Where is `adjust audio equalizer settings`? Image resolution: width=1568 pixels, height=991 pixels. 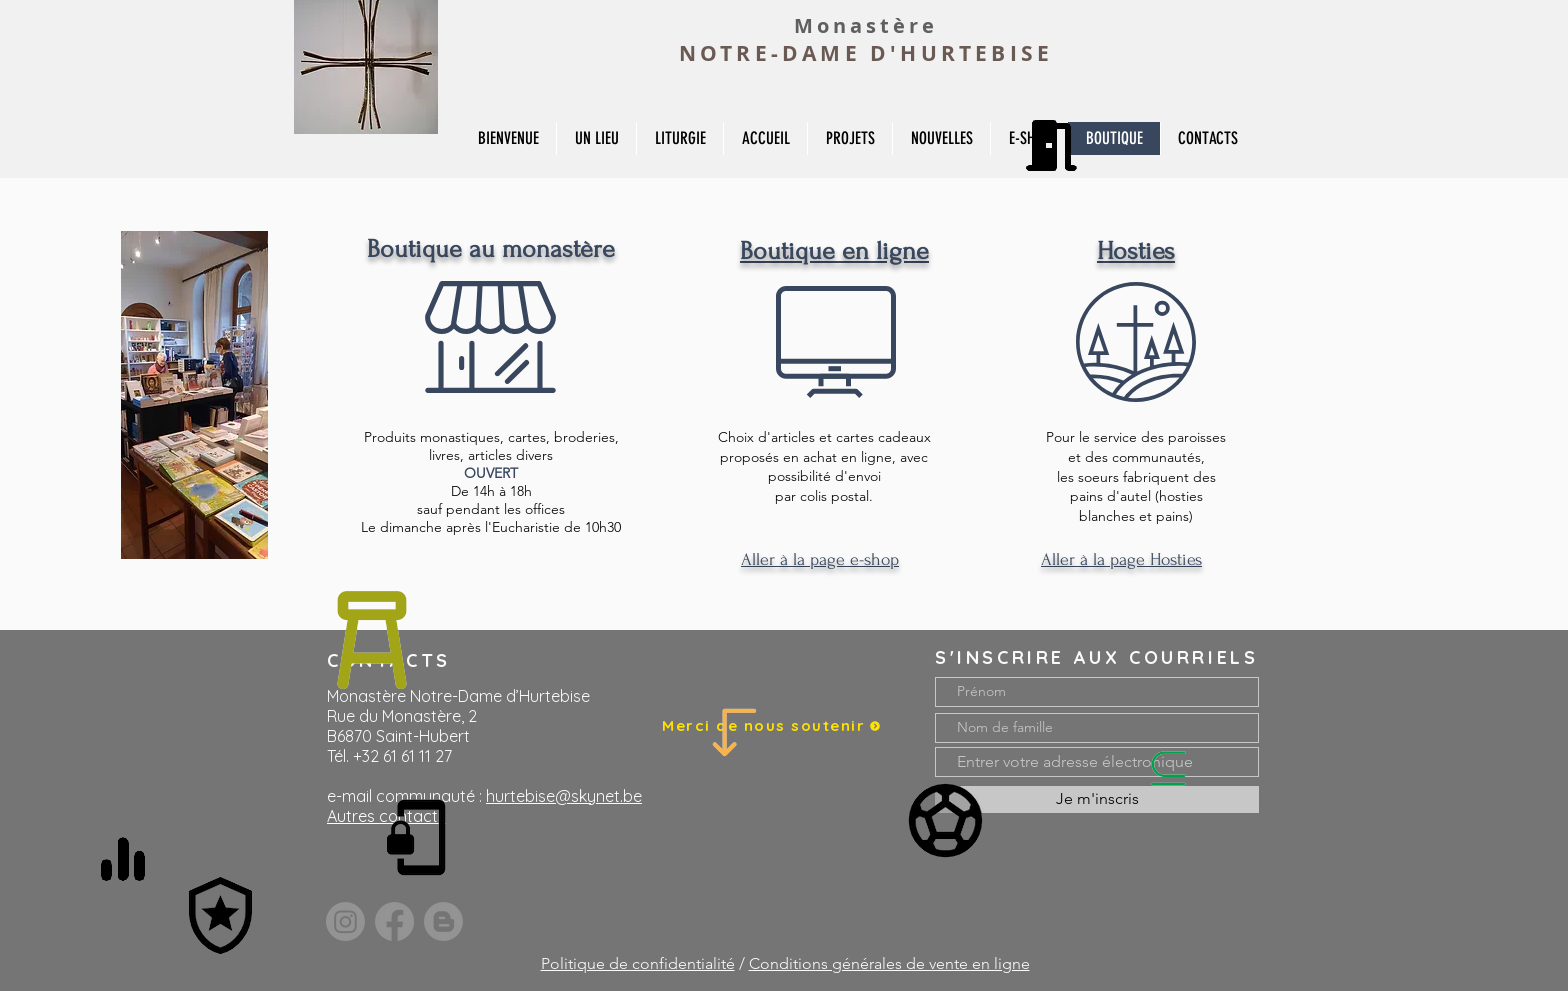 adjust audio equalizer settings is located at coordinates (123, 859).